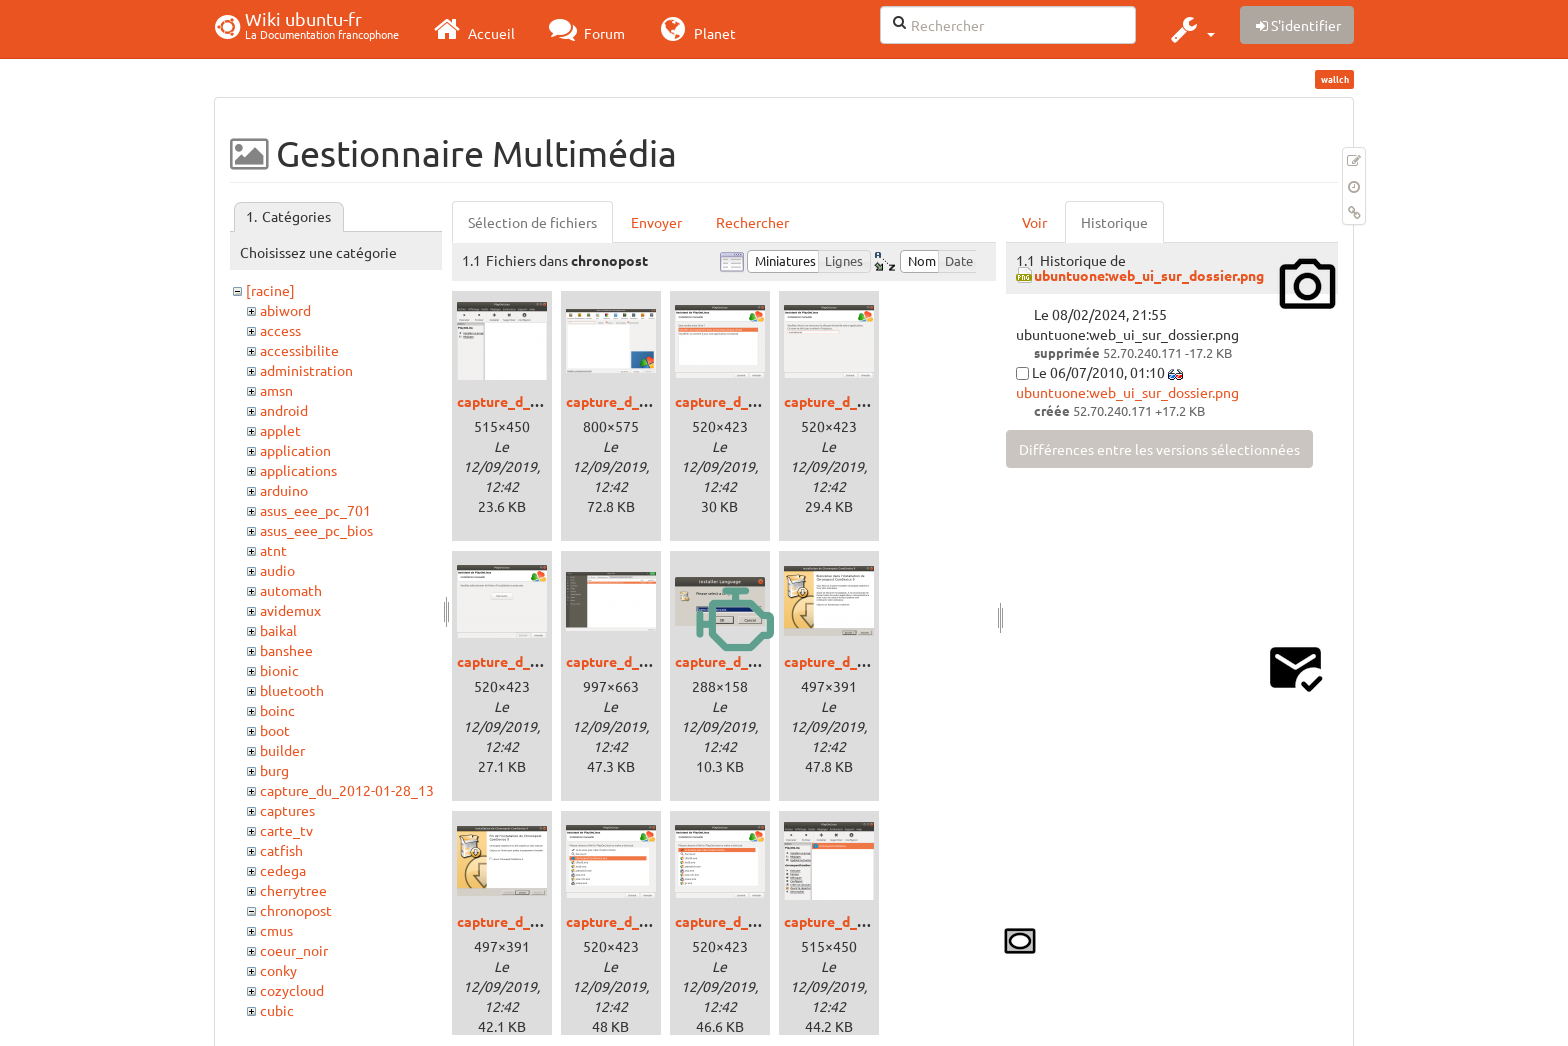 The image size is (1568, 1046). What do you see at coordinates (1295, 667) in the screenshot?
I see `mark email as read` at bounding box center [1295, 667].